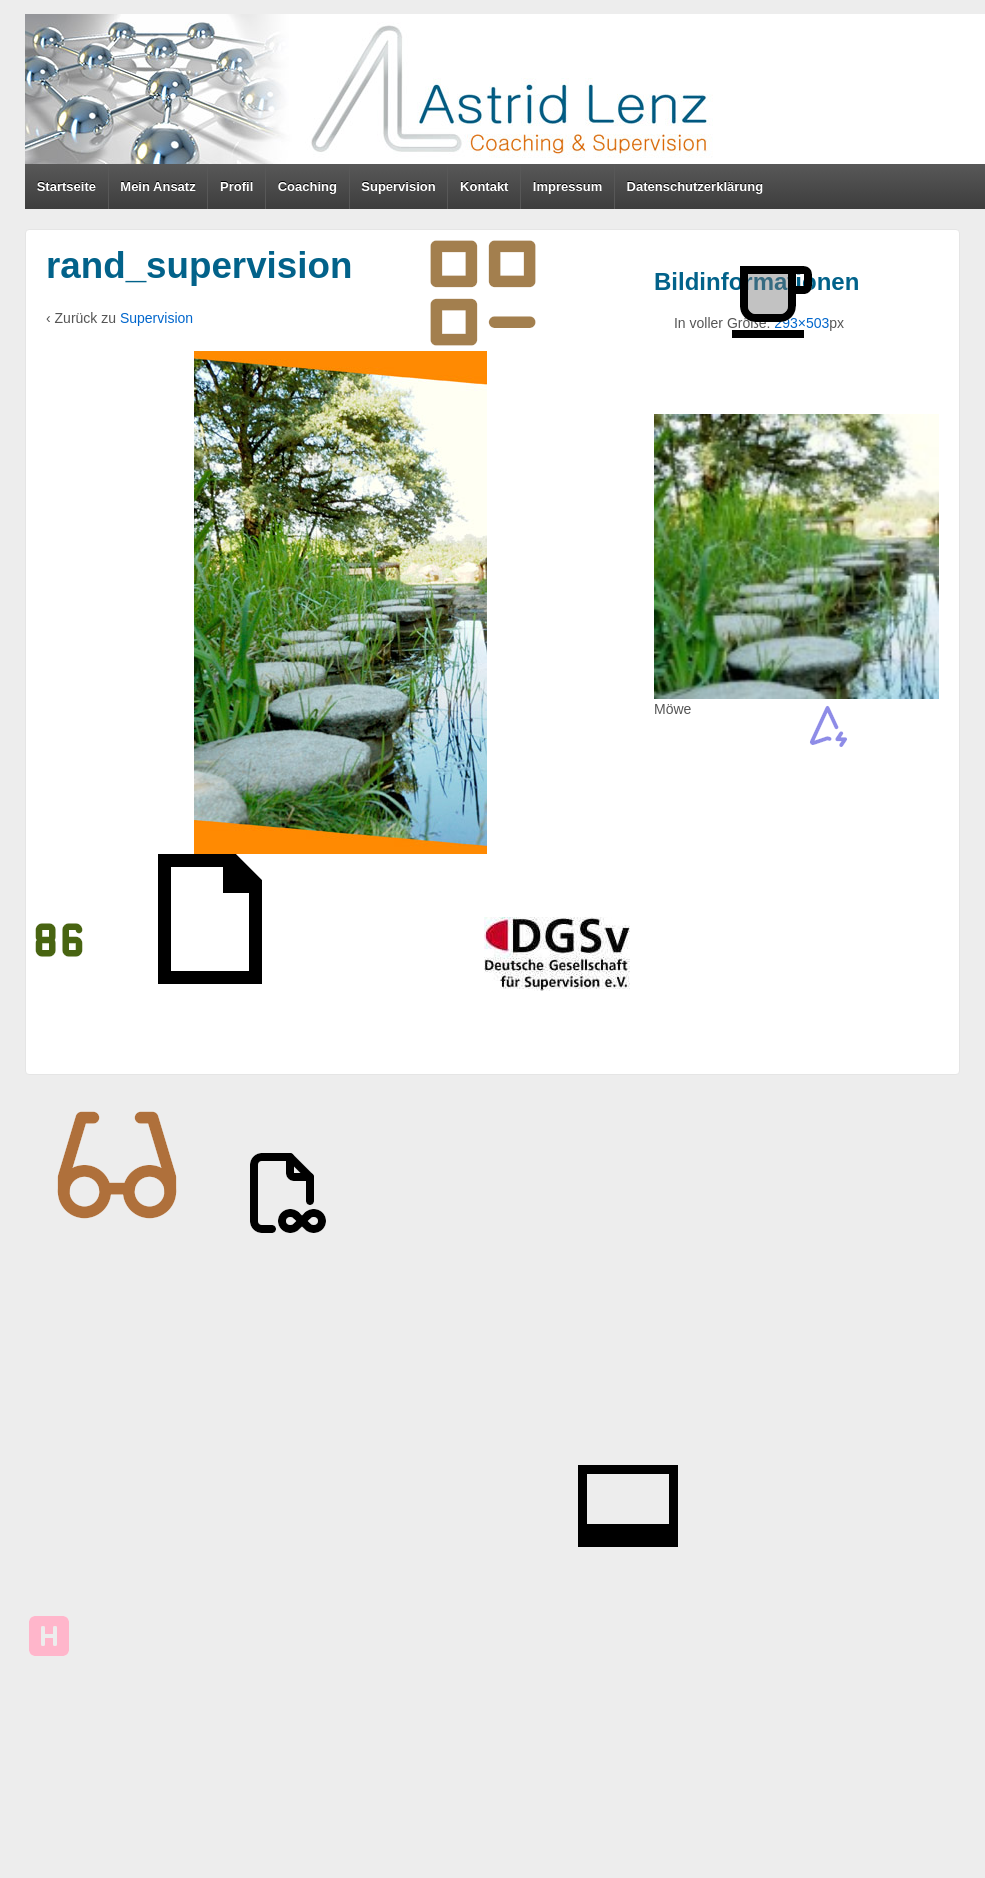 This screenshot has height=1878, width=985. What do you see at coordinates (483, 293) in the screenshot?
I see `remove a category from the list` at bounding box center [483, 293].